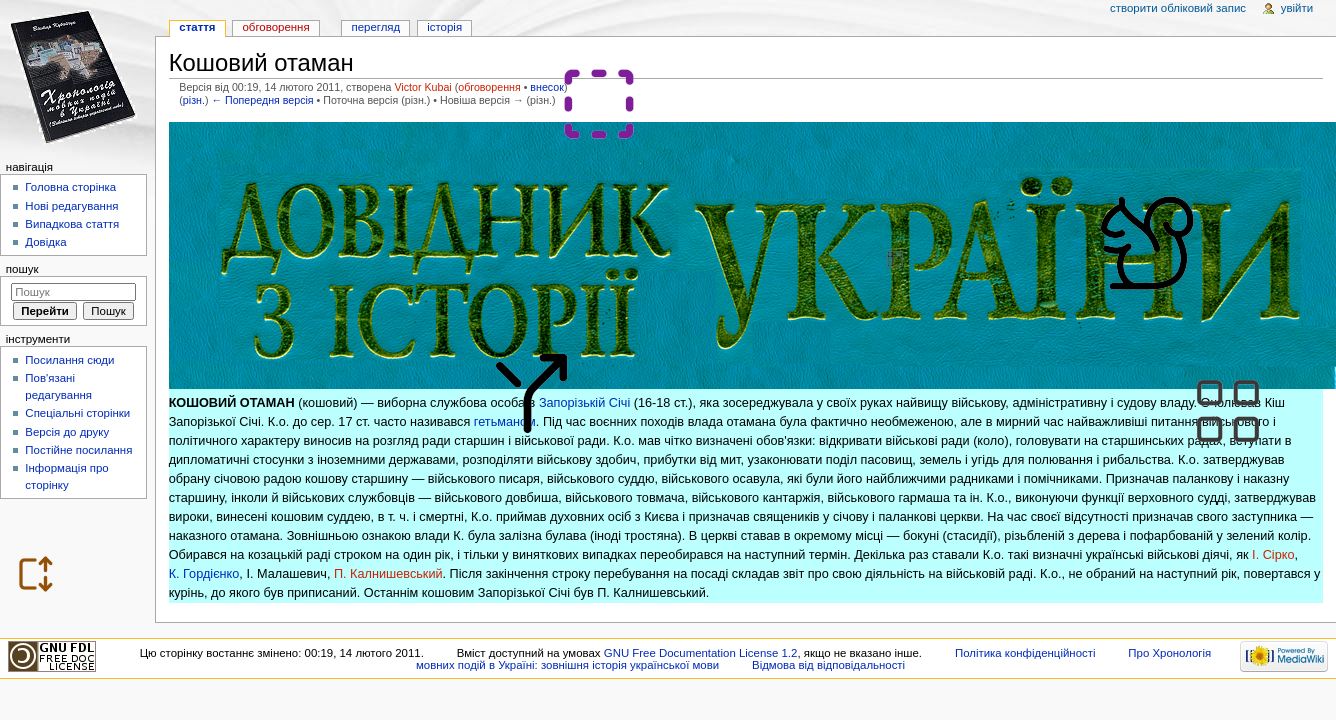  I want to click on access GitHub's saved or stashed content, so click(1145, 241).